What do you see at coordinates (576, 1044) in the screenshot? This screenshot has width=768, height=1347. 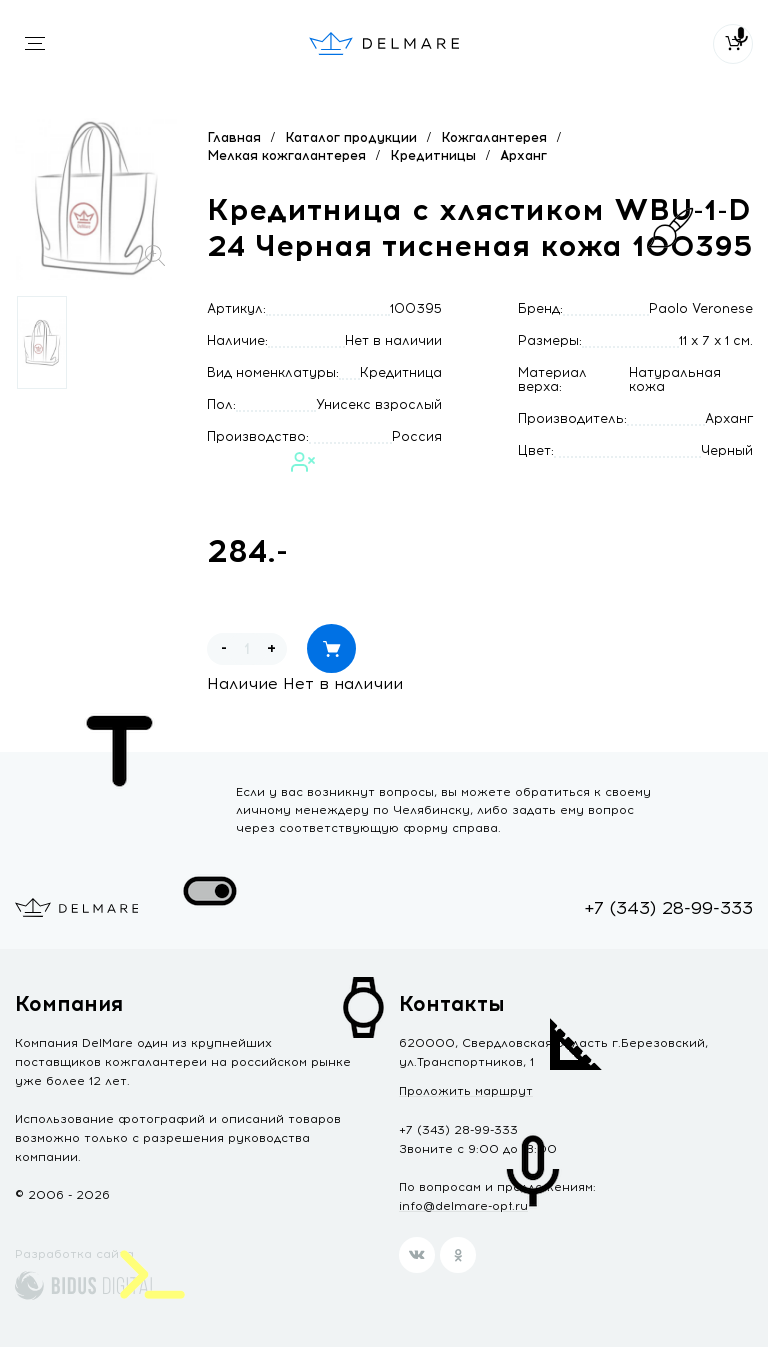 I see `measure area or dimensions` at bounding box center [576, 1044].